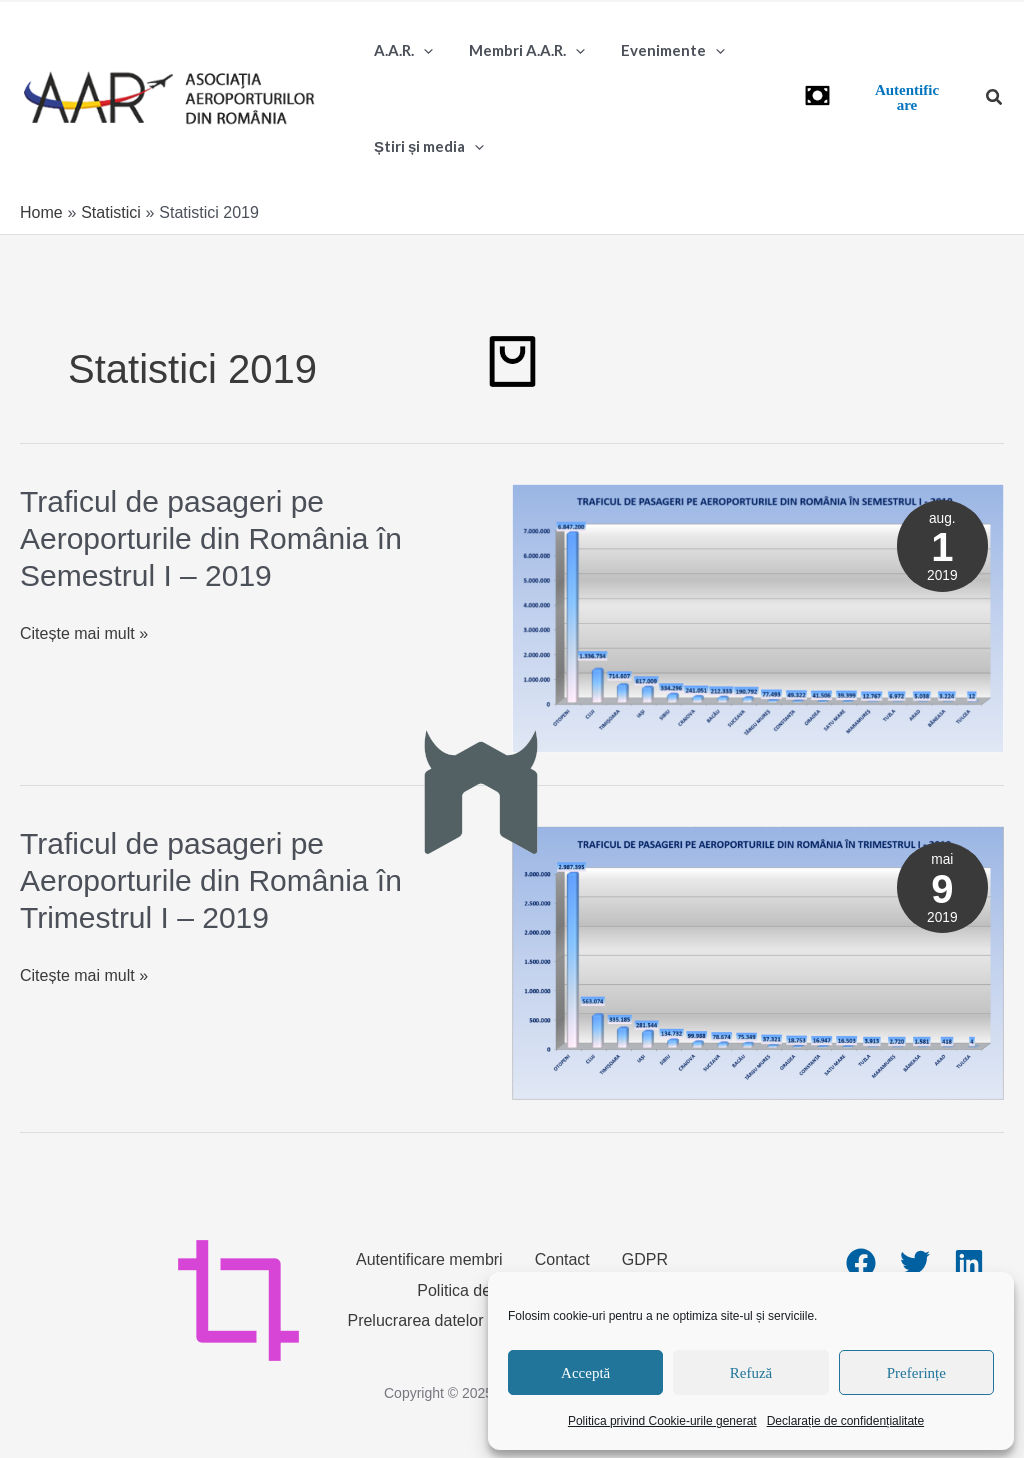 The image size is (1024, 1458). Describe the element at coordinates (238, 1300) in the screenshot. I see `crop an image or photo` at that location.